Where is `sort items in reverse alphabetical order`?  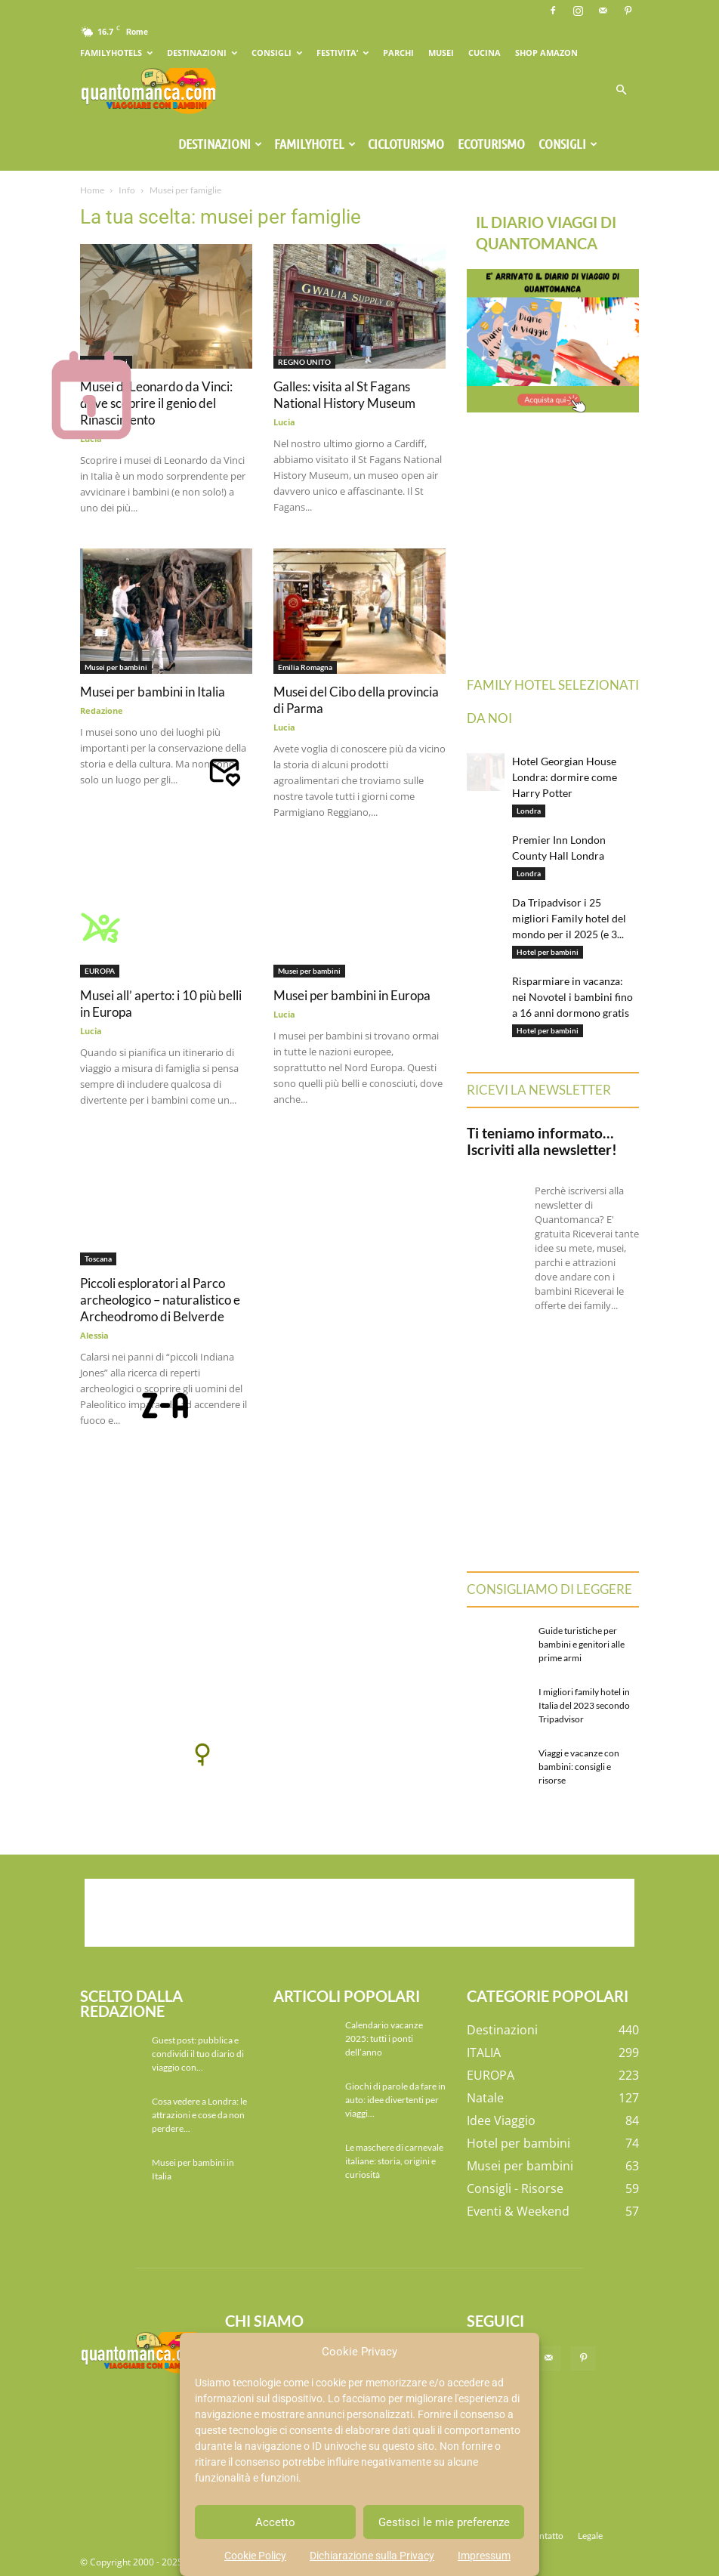 sort items in reverse alphabetical order is located at coordinates (165, 1405).